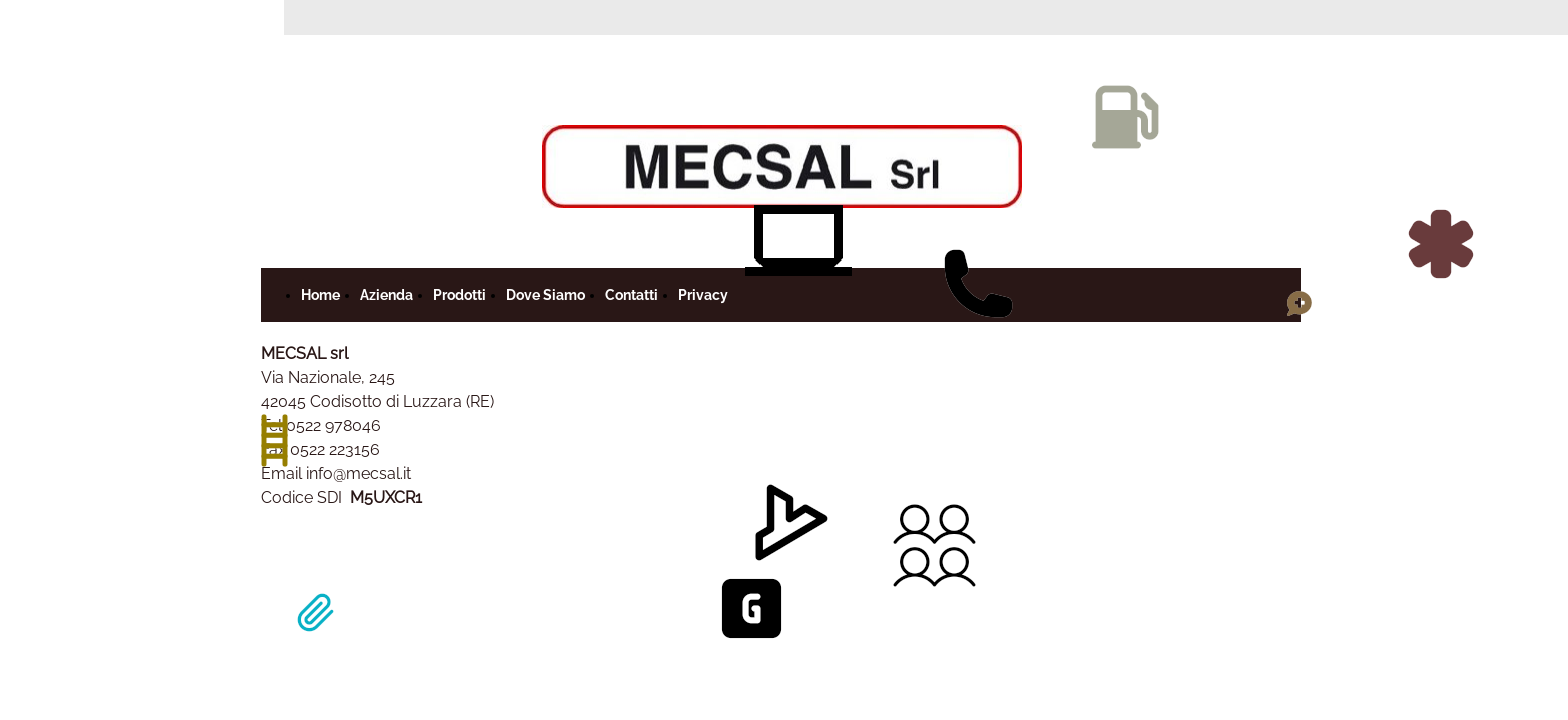 The width and height of the screenshot is (1568, 720). Describe the element at coordinates (316, 613) in the screenshot. I see `attach a file to your message` at that location.